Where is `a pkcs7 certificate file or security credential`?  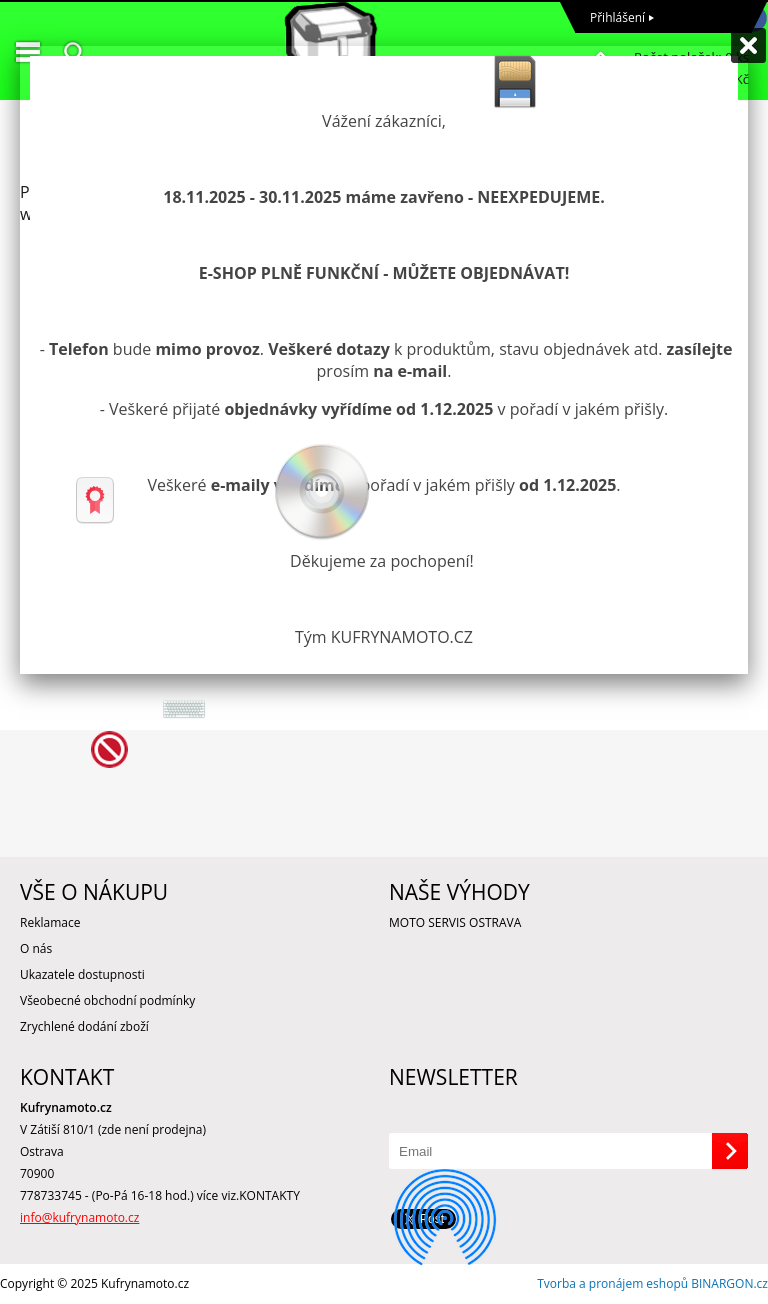
a pkcs7 certificate file or security credential is located at coordinates (95, 500).